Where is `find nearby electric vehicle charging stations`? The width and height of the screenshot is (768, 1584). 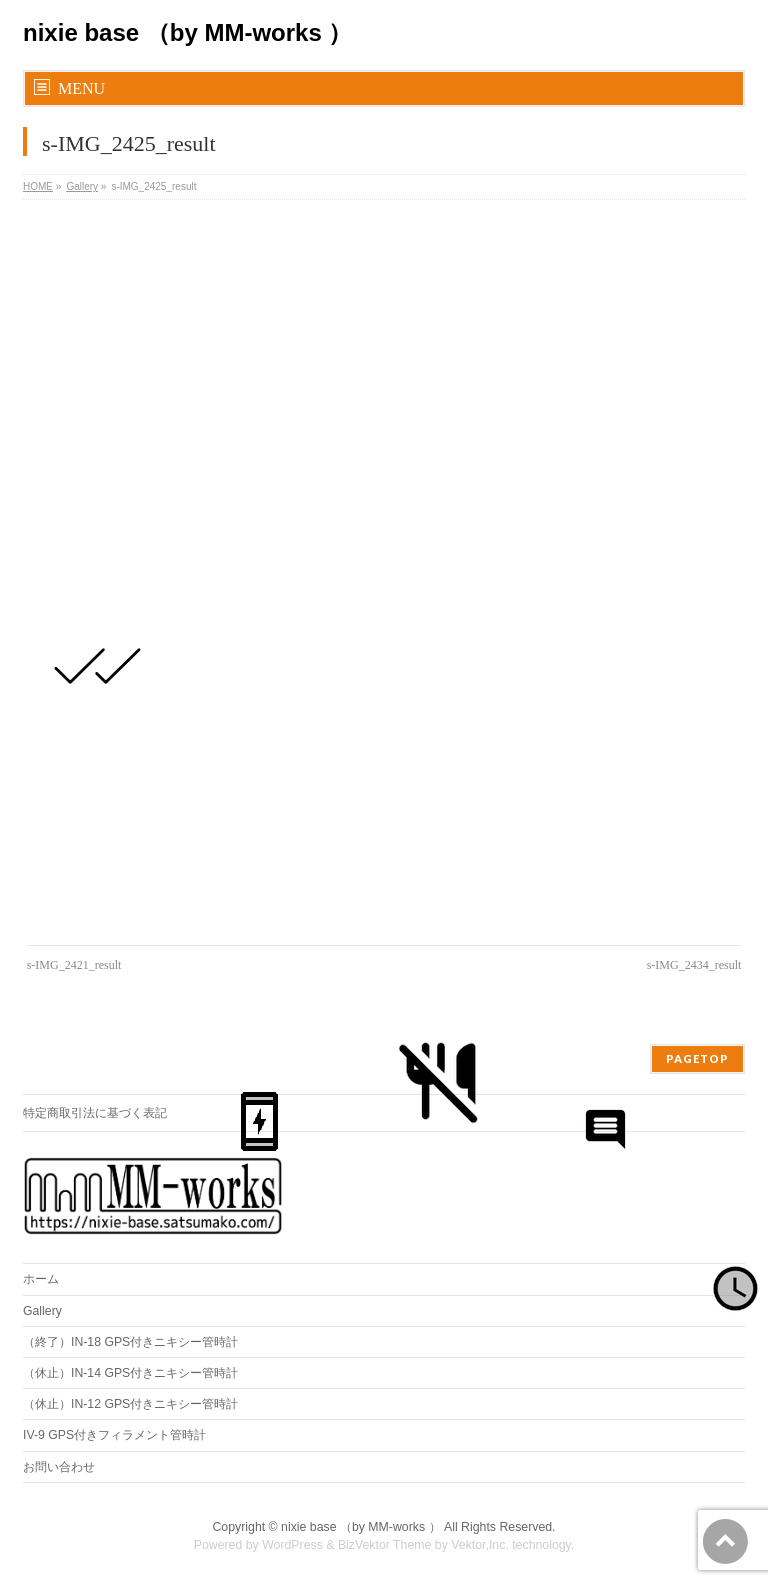 find nearby electric vehicle charging stations is located at coordinates (259, 1121).